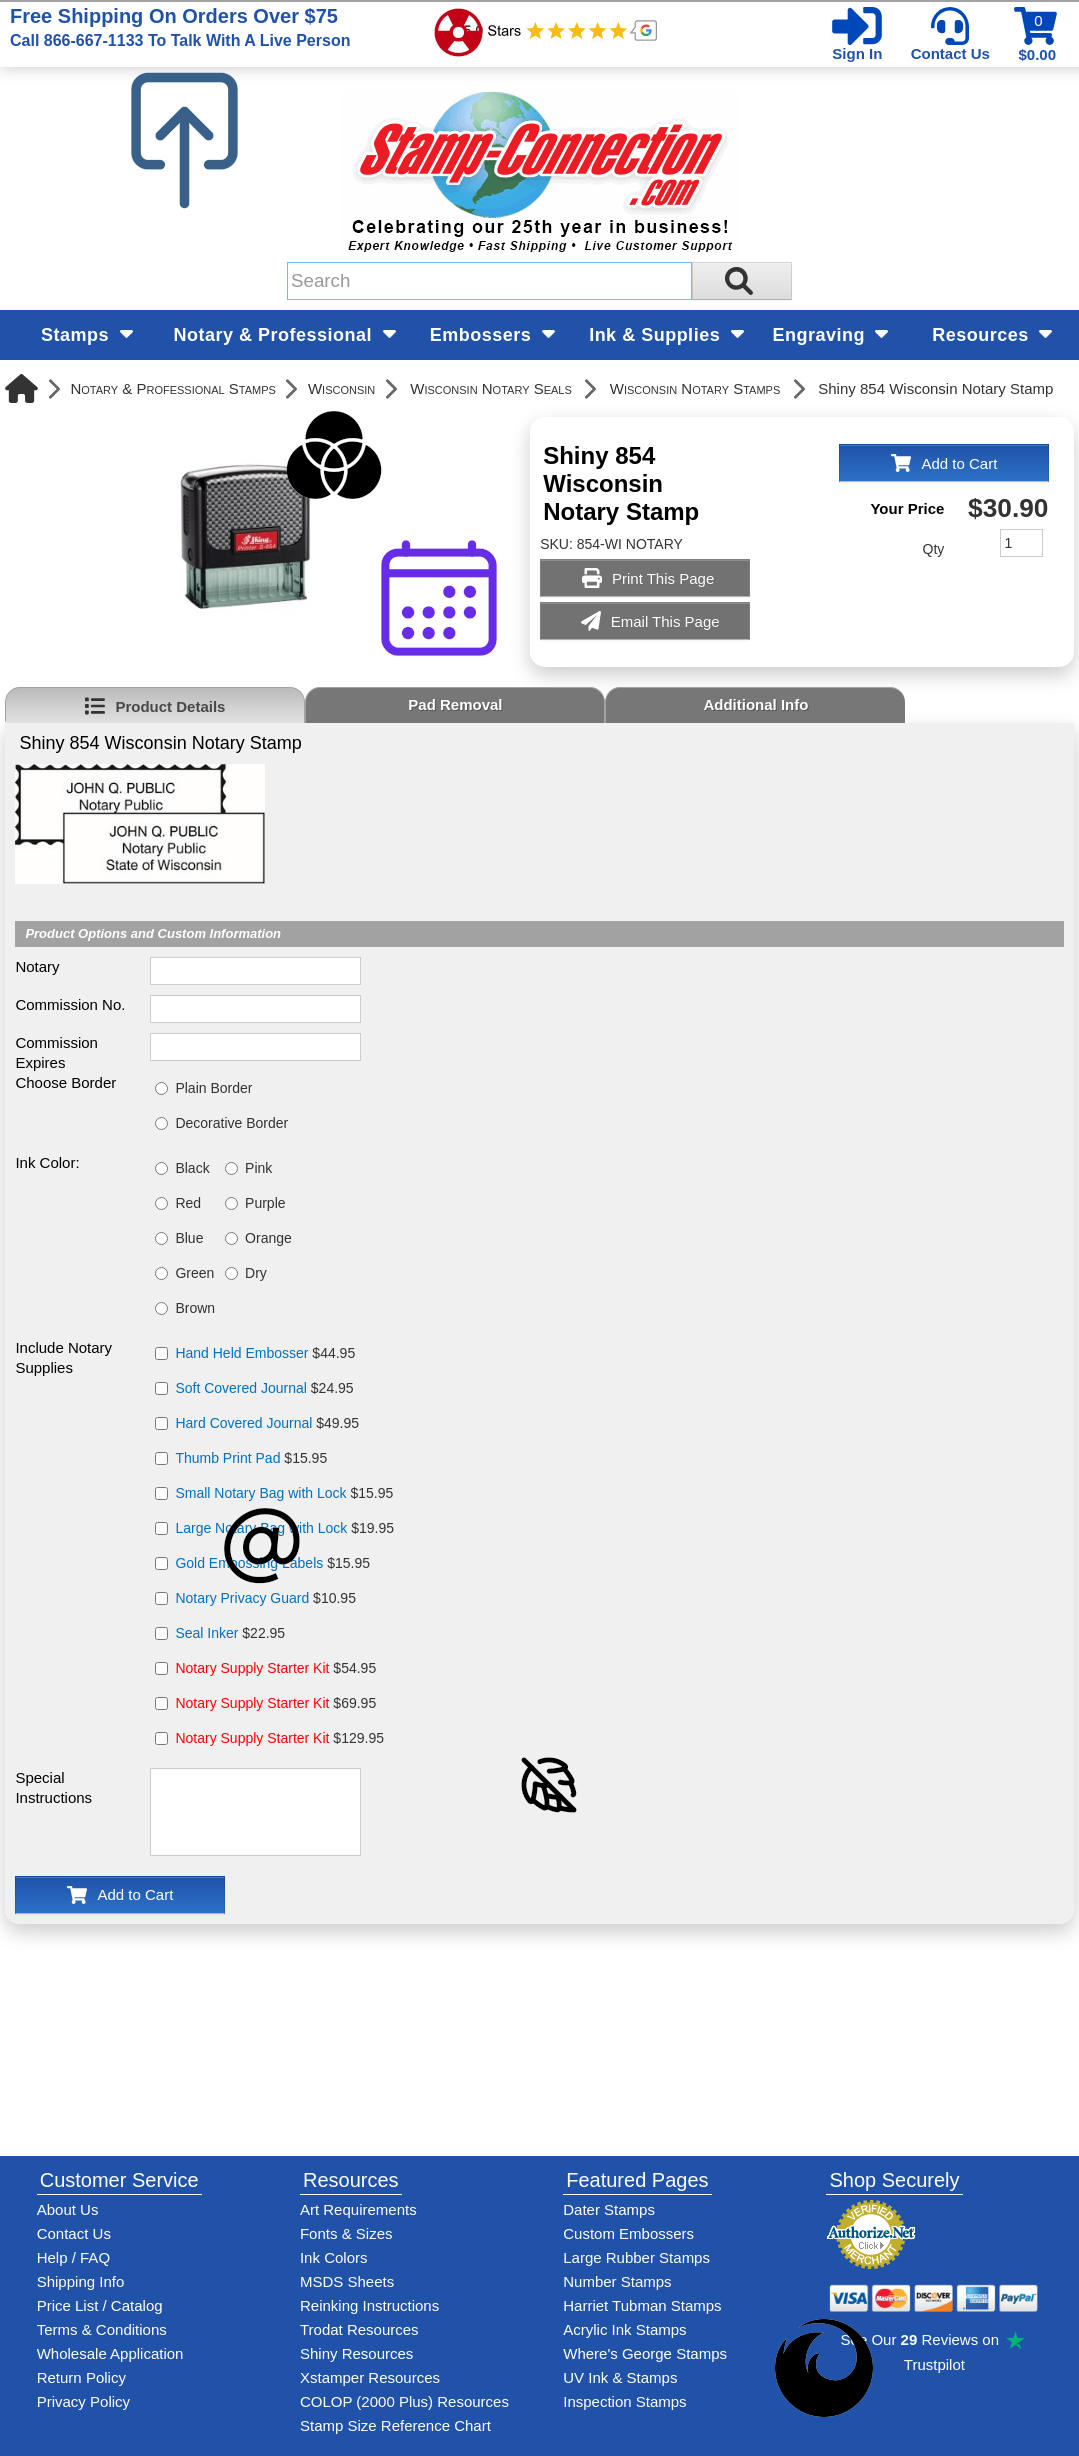  Describe the element at coordinates (824, 2368) in the screenshot. I see `open Firefox browser` at that location.